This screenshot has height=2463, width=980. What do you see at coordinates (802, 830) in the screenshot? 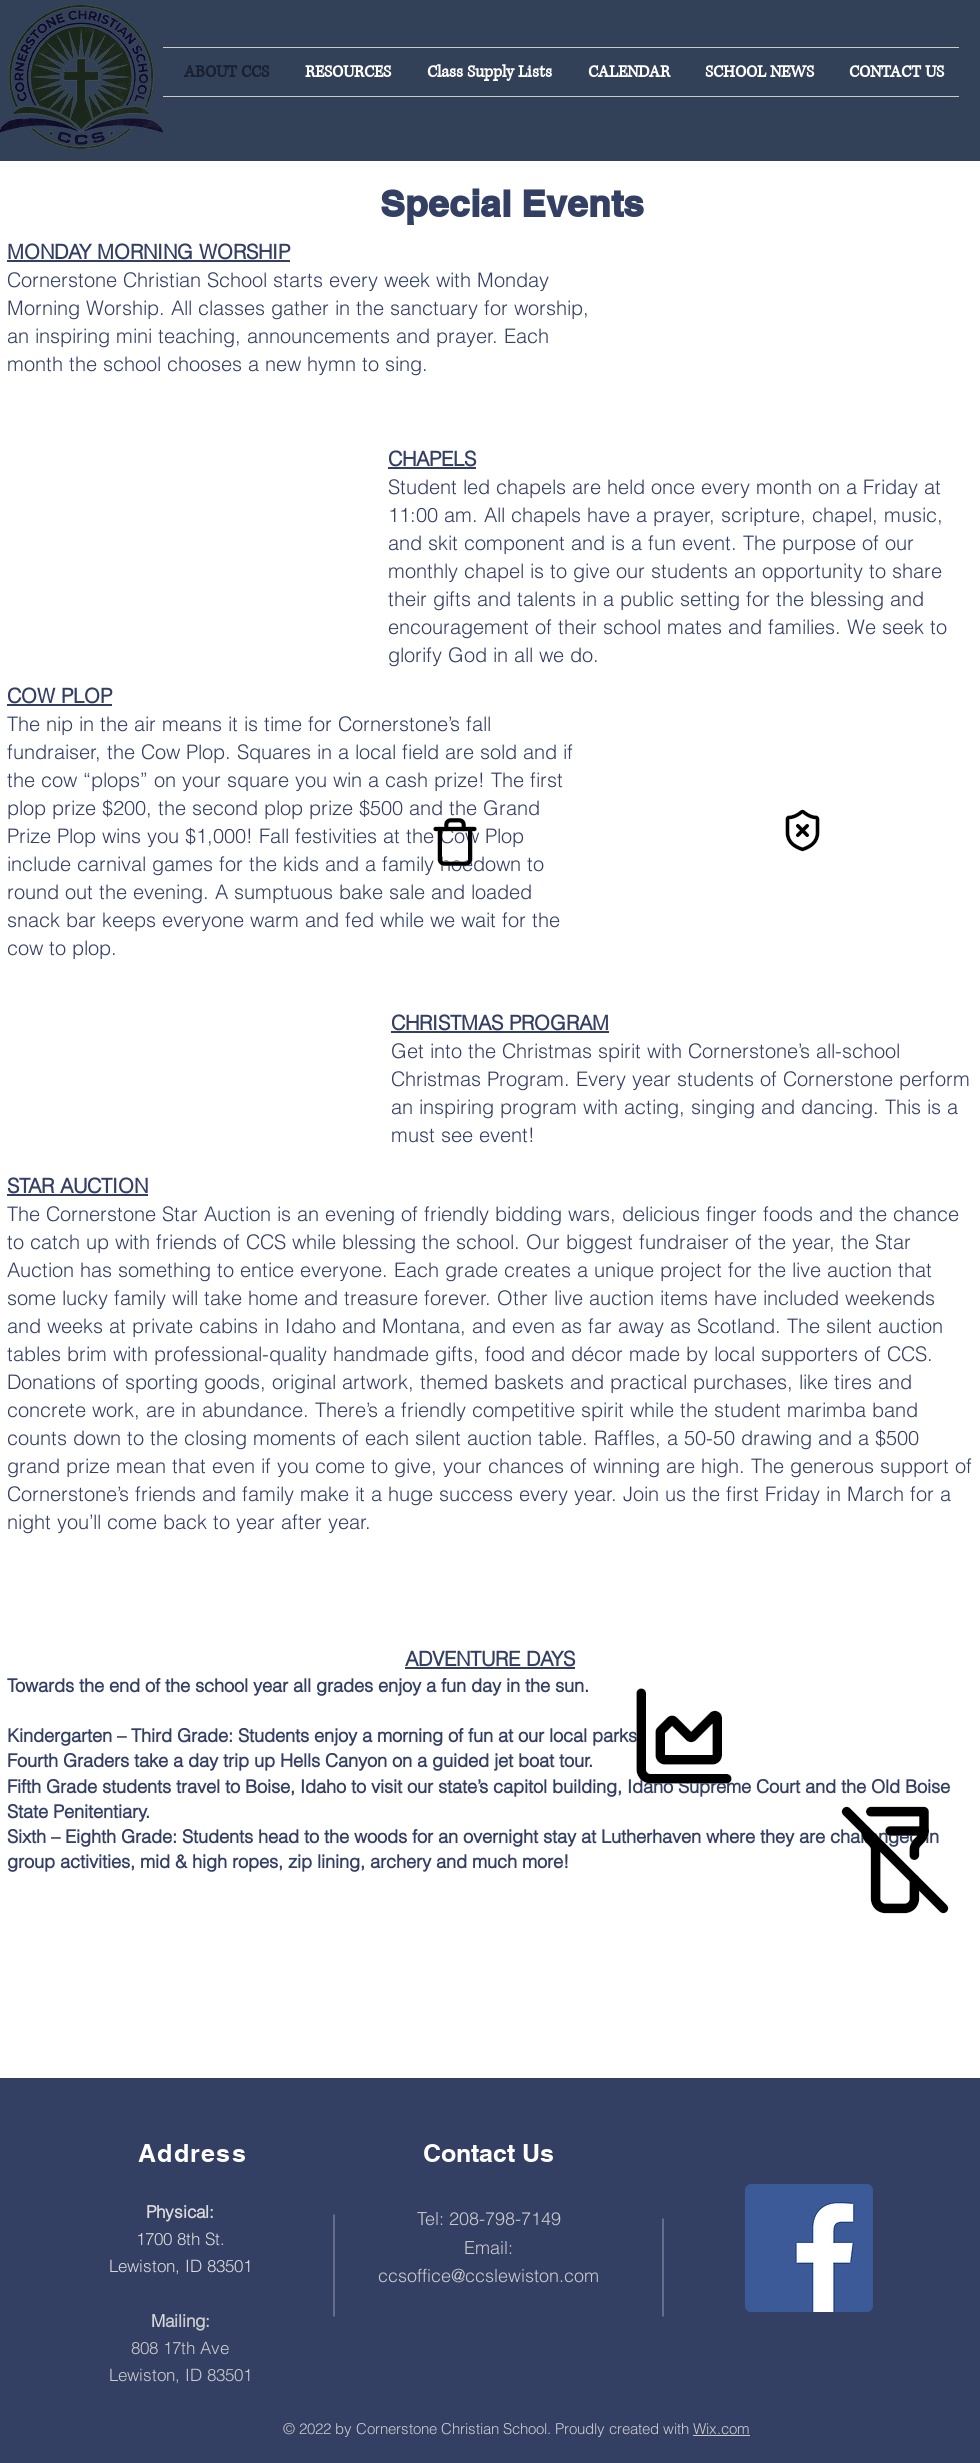
I see `security protection disabled or off` at bounding box center [802, 830].